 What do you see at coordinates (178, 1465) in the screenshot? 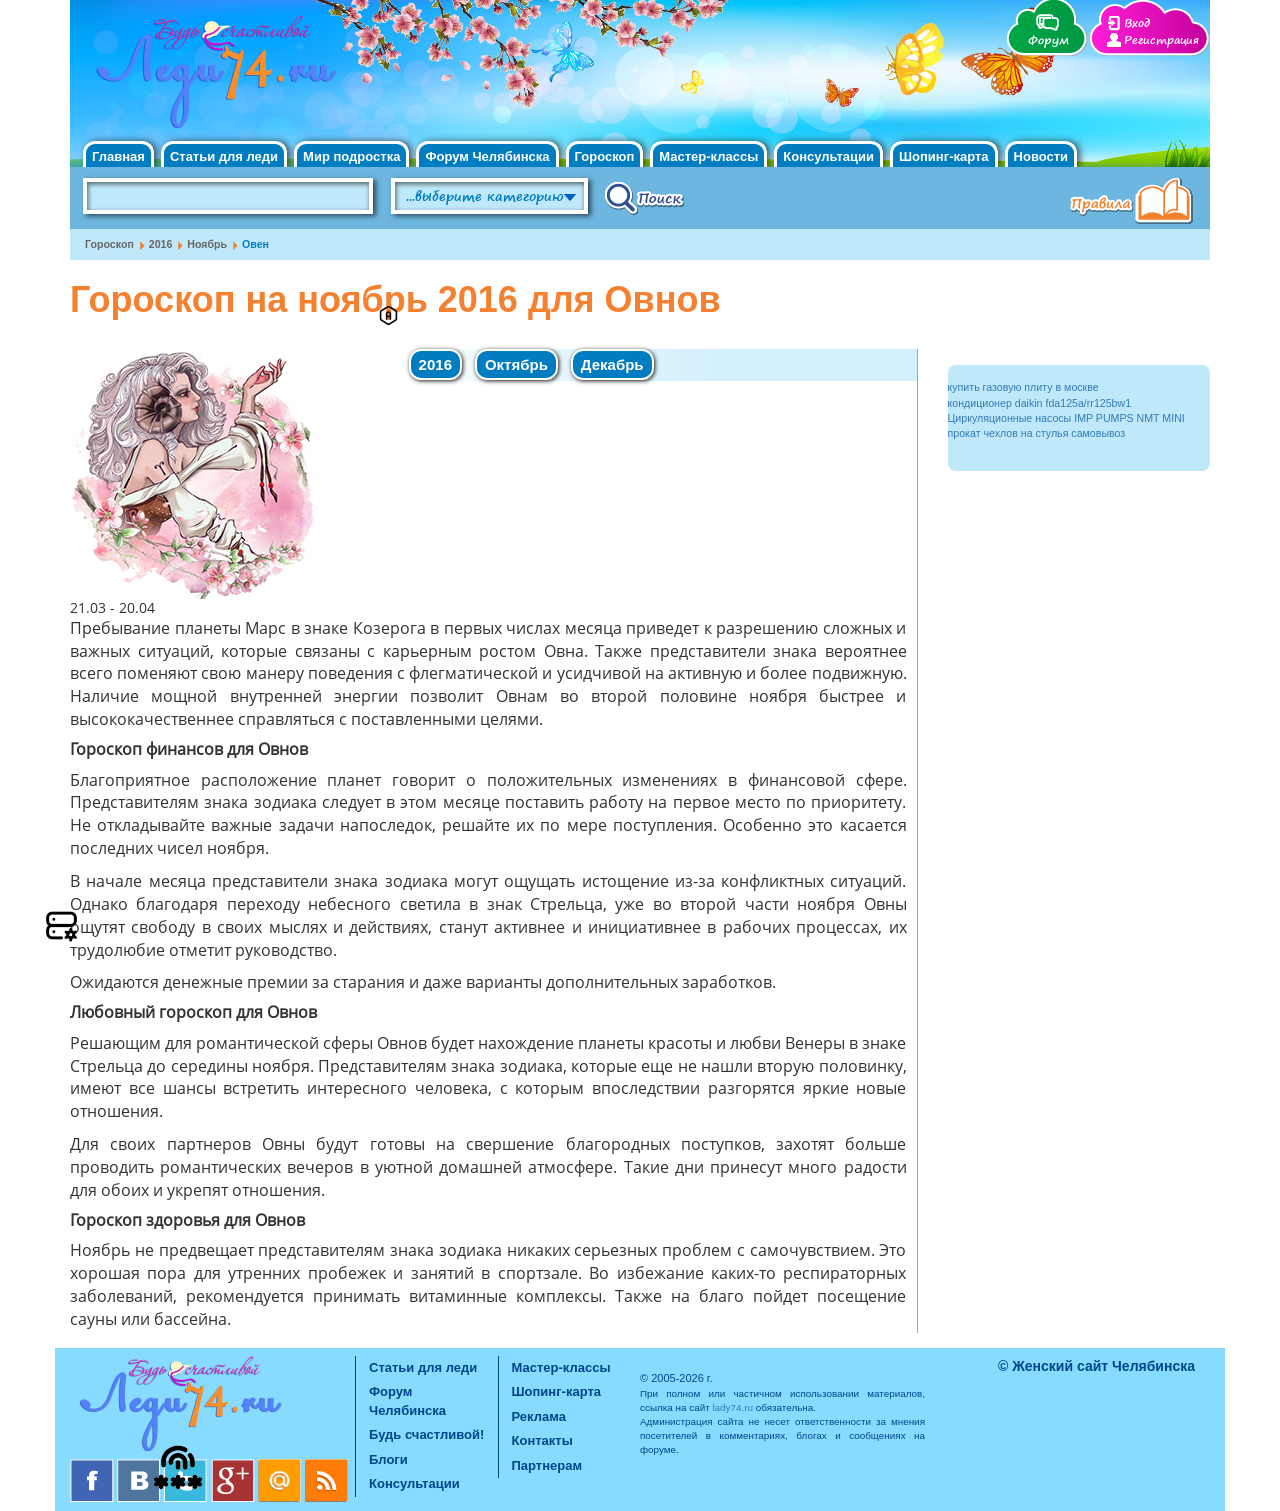
I see `enable fingerprint authentication` at bounding box center [178, 1465].